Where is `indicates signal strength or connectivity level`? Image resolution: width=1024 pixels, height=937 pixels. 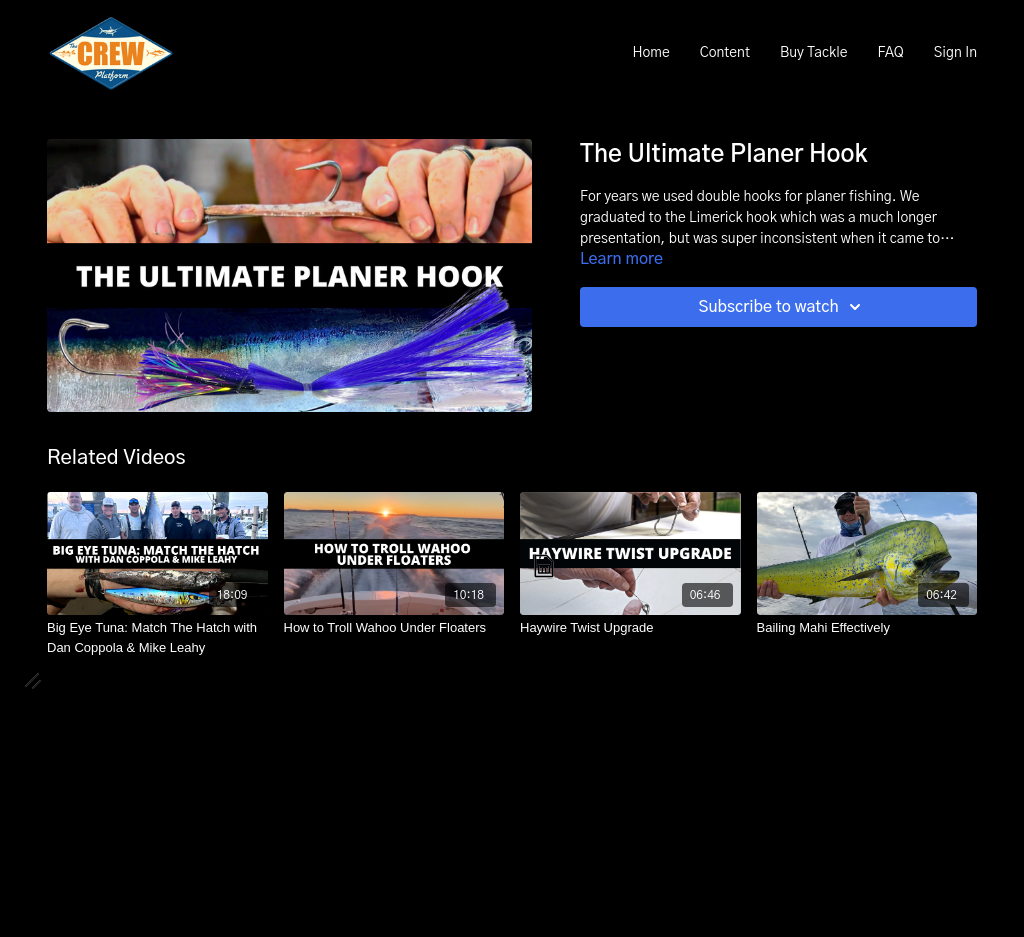 indicates signal strength or connectivity level is located at coordinates (33, 681).